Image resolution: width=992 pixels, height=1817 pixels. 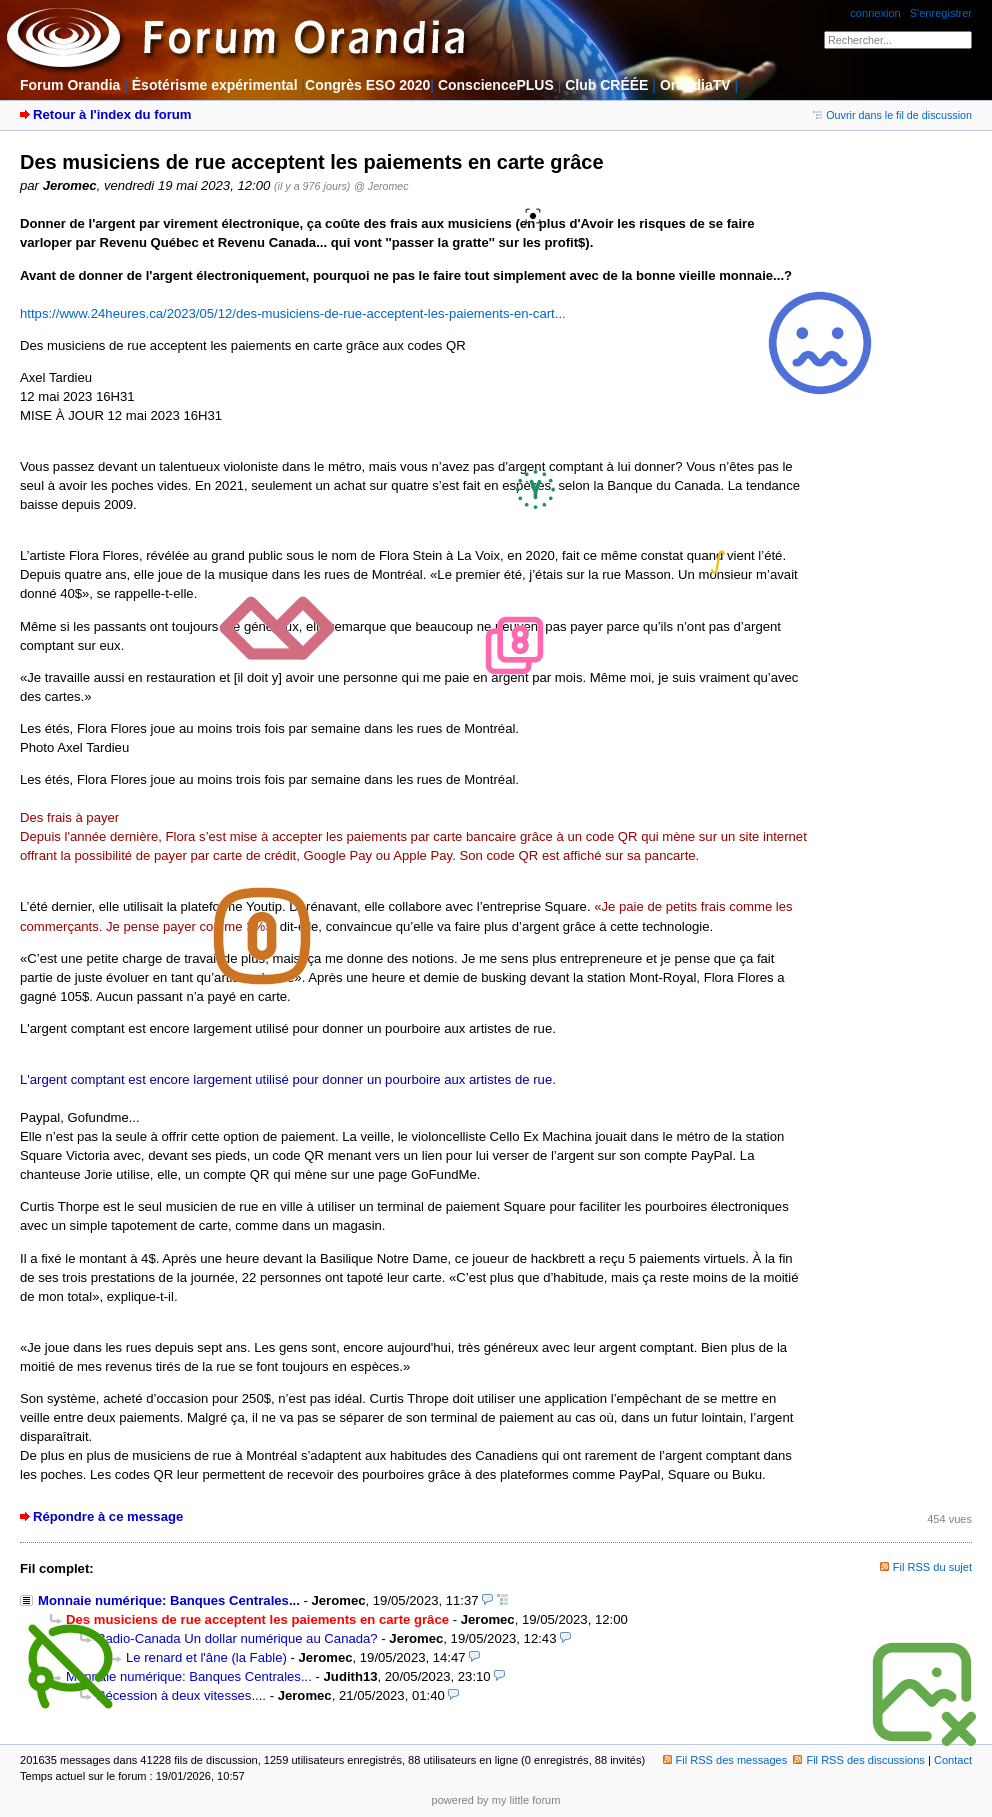 What do you see at coordinates (514, 645) in the screenshot?
I see `view item 8 in a collection` at bounding box center [514, 645].